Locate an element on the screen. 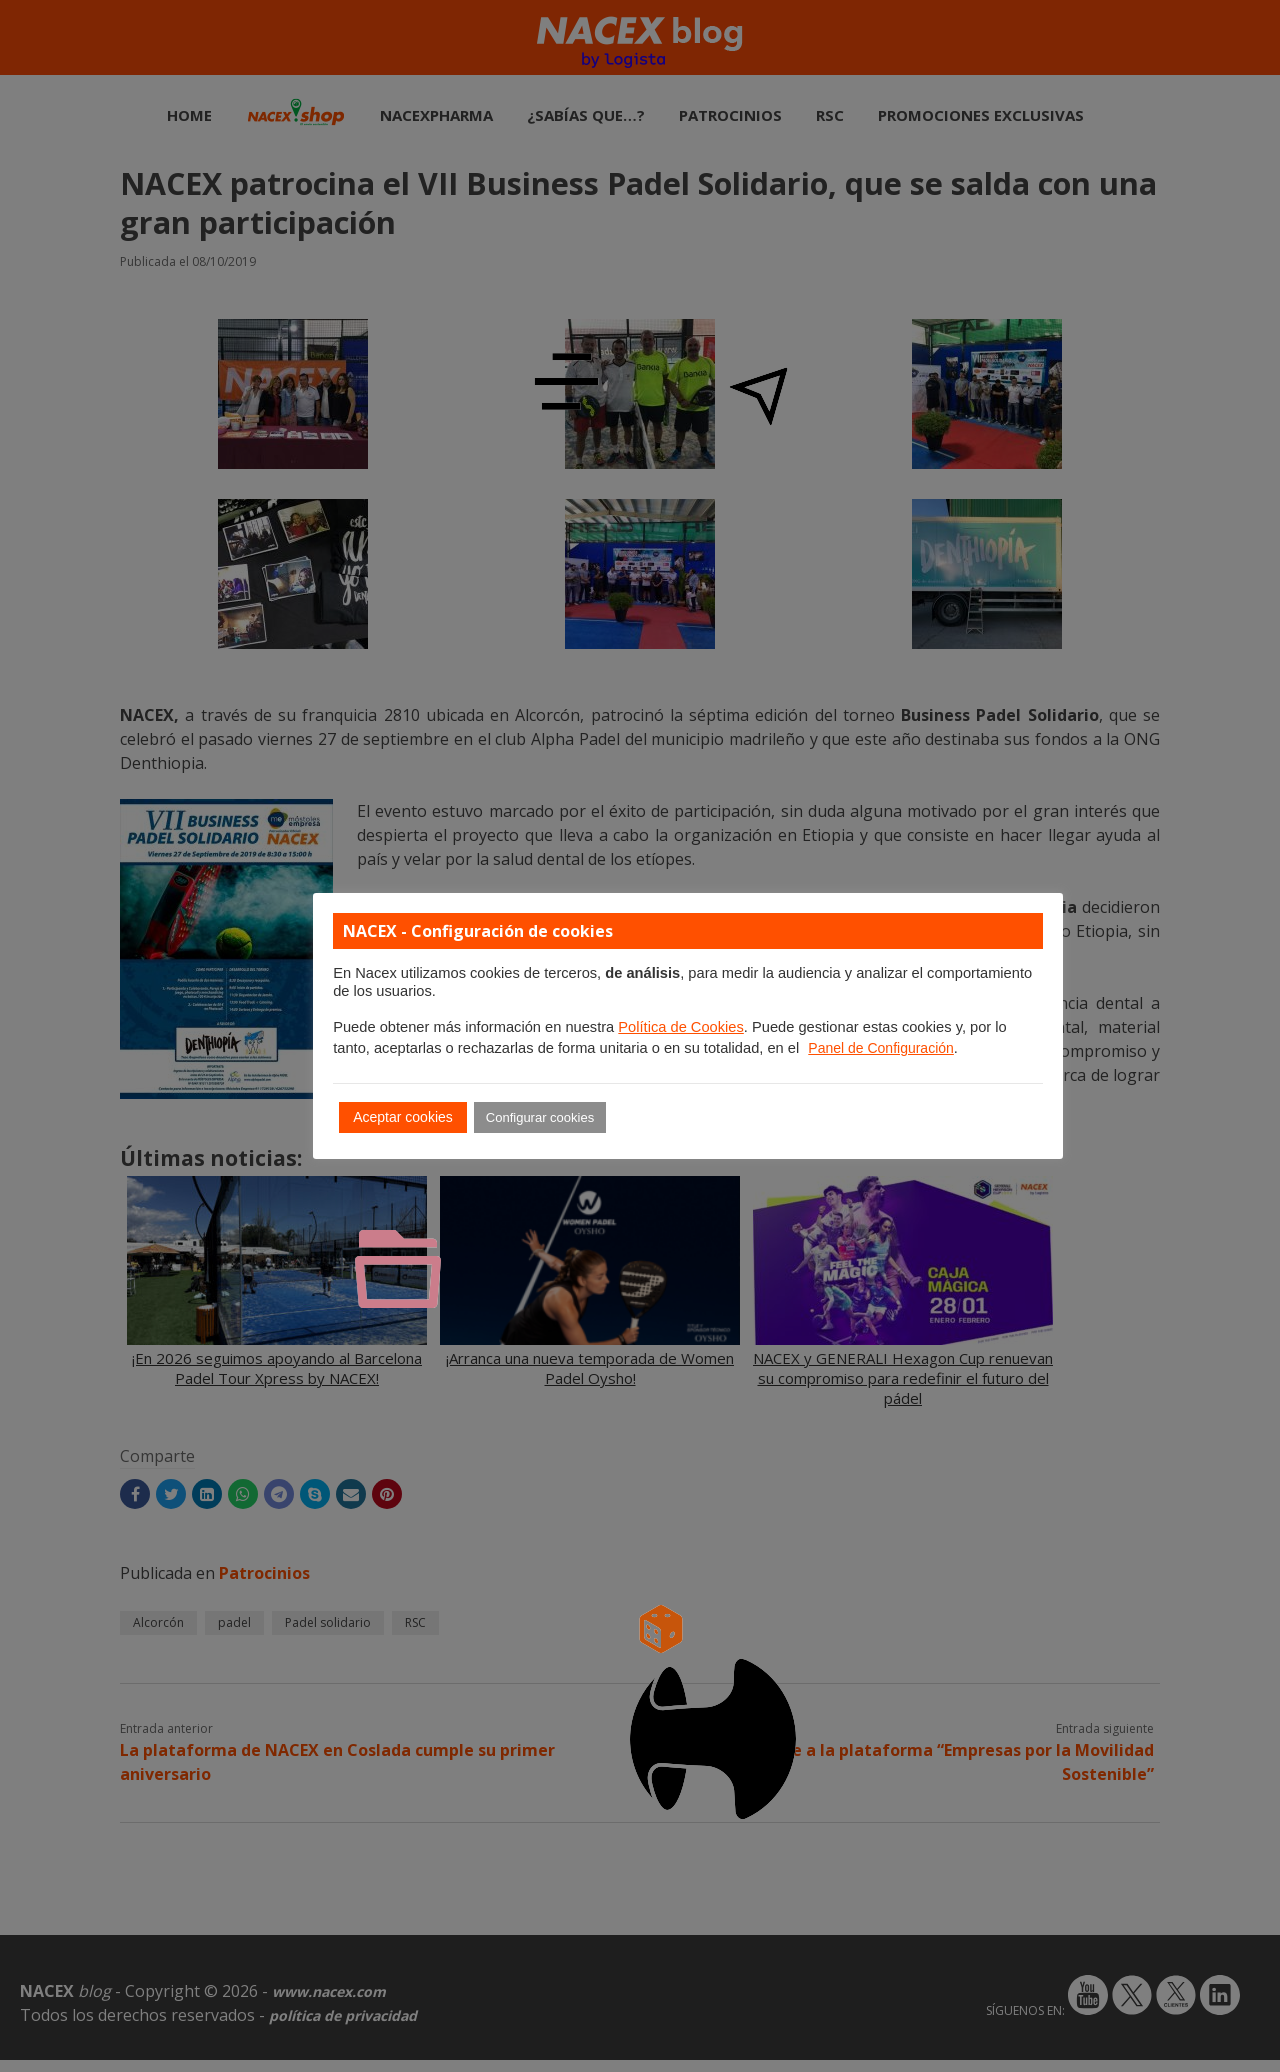 The image size is (1280, 2072). open folder to view files is located at coordinates (398, 1269).